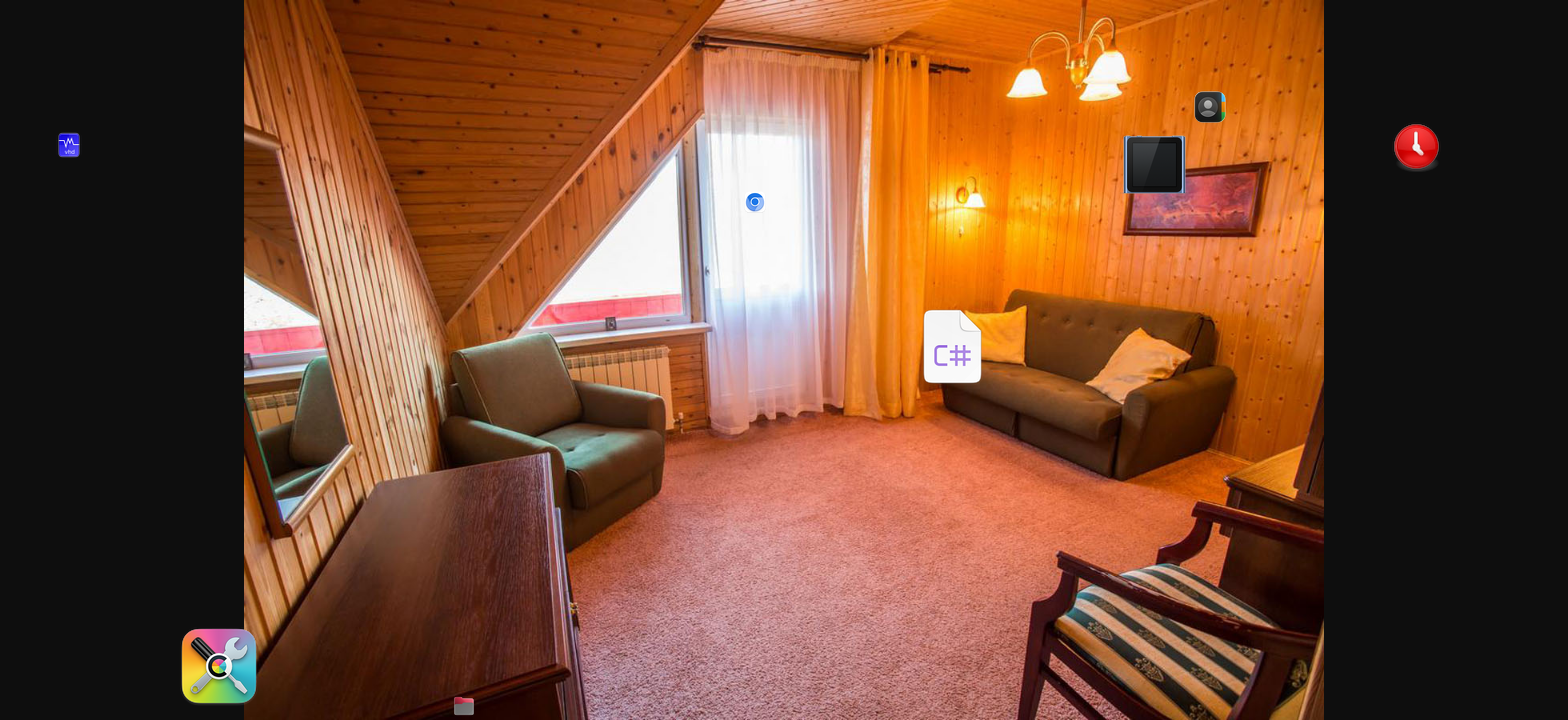  What do you see at coordinates (1210, 107) in the screenshot?
I see `open the contacts app` at bounding box center [1210, 107].